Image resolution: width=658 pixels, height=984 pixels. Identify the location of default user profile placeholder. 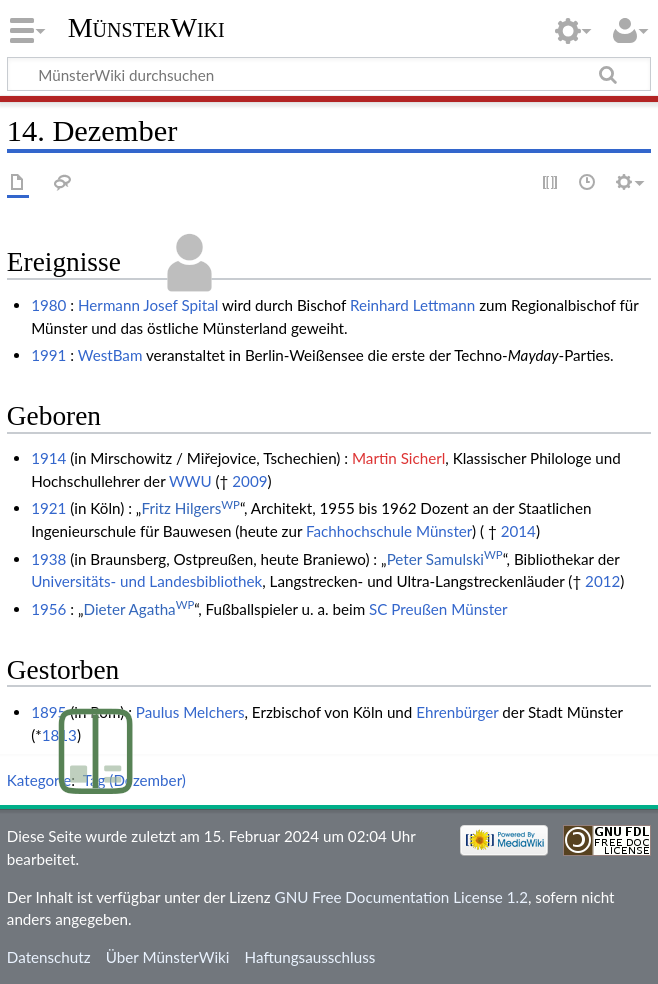
(189, 260).